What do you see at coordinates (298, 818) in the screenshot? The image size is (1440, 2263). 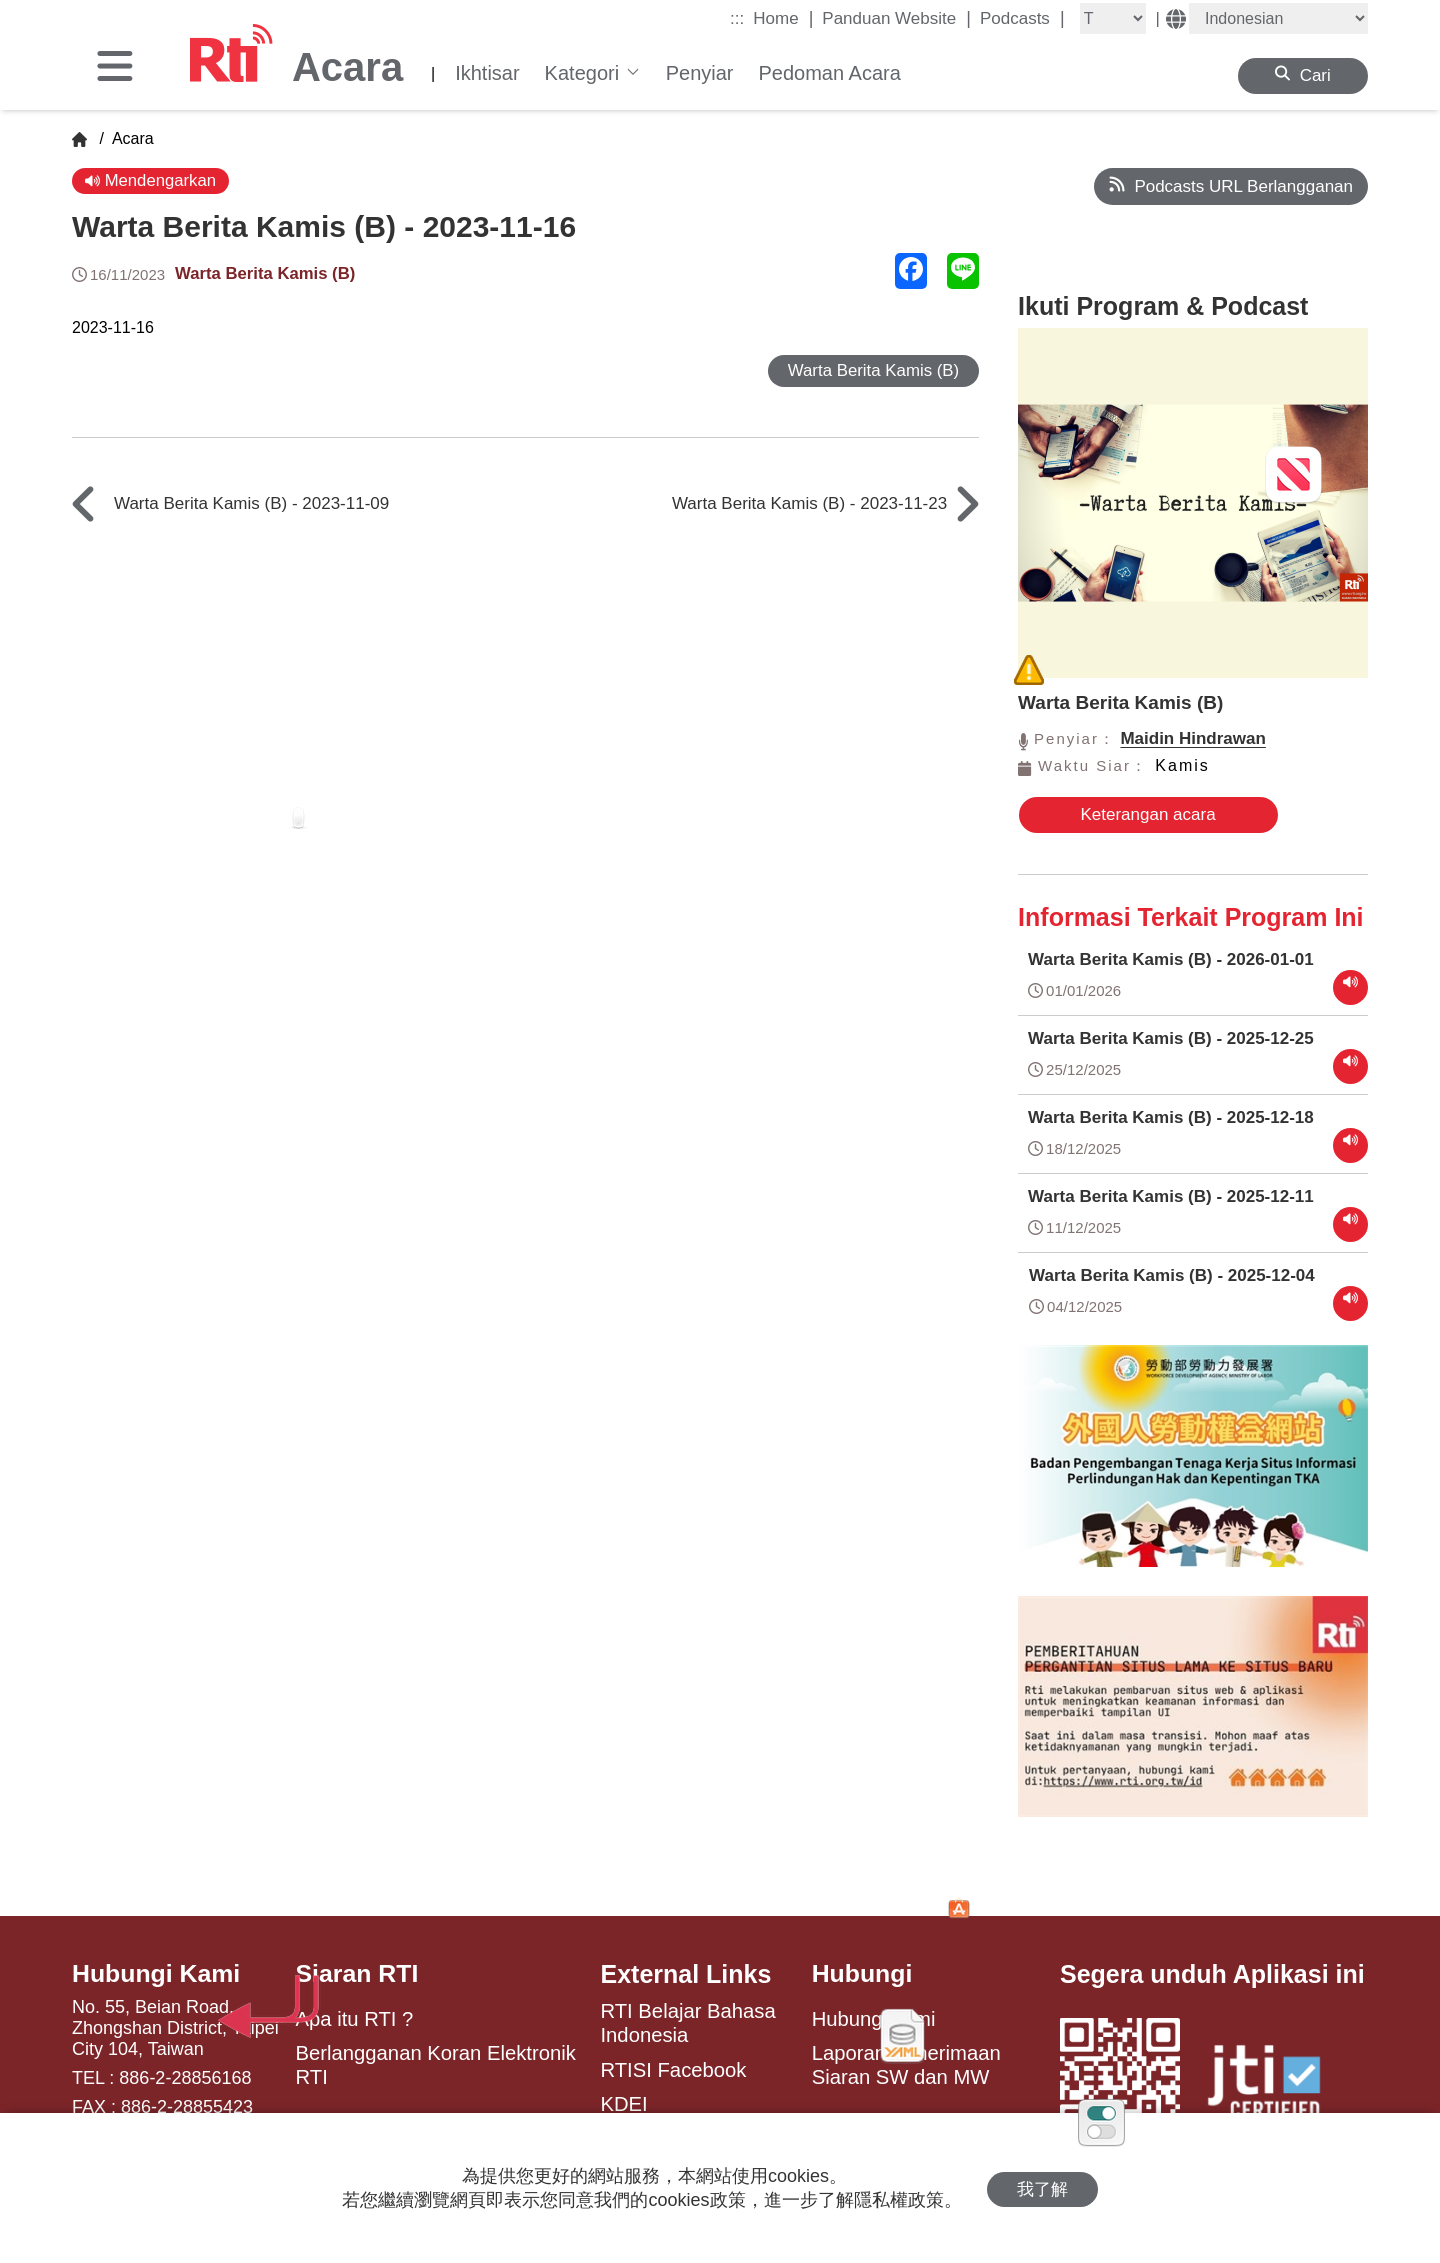 I see `bluetooth mouse connected` at bounding box center [298, 818].